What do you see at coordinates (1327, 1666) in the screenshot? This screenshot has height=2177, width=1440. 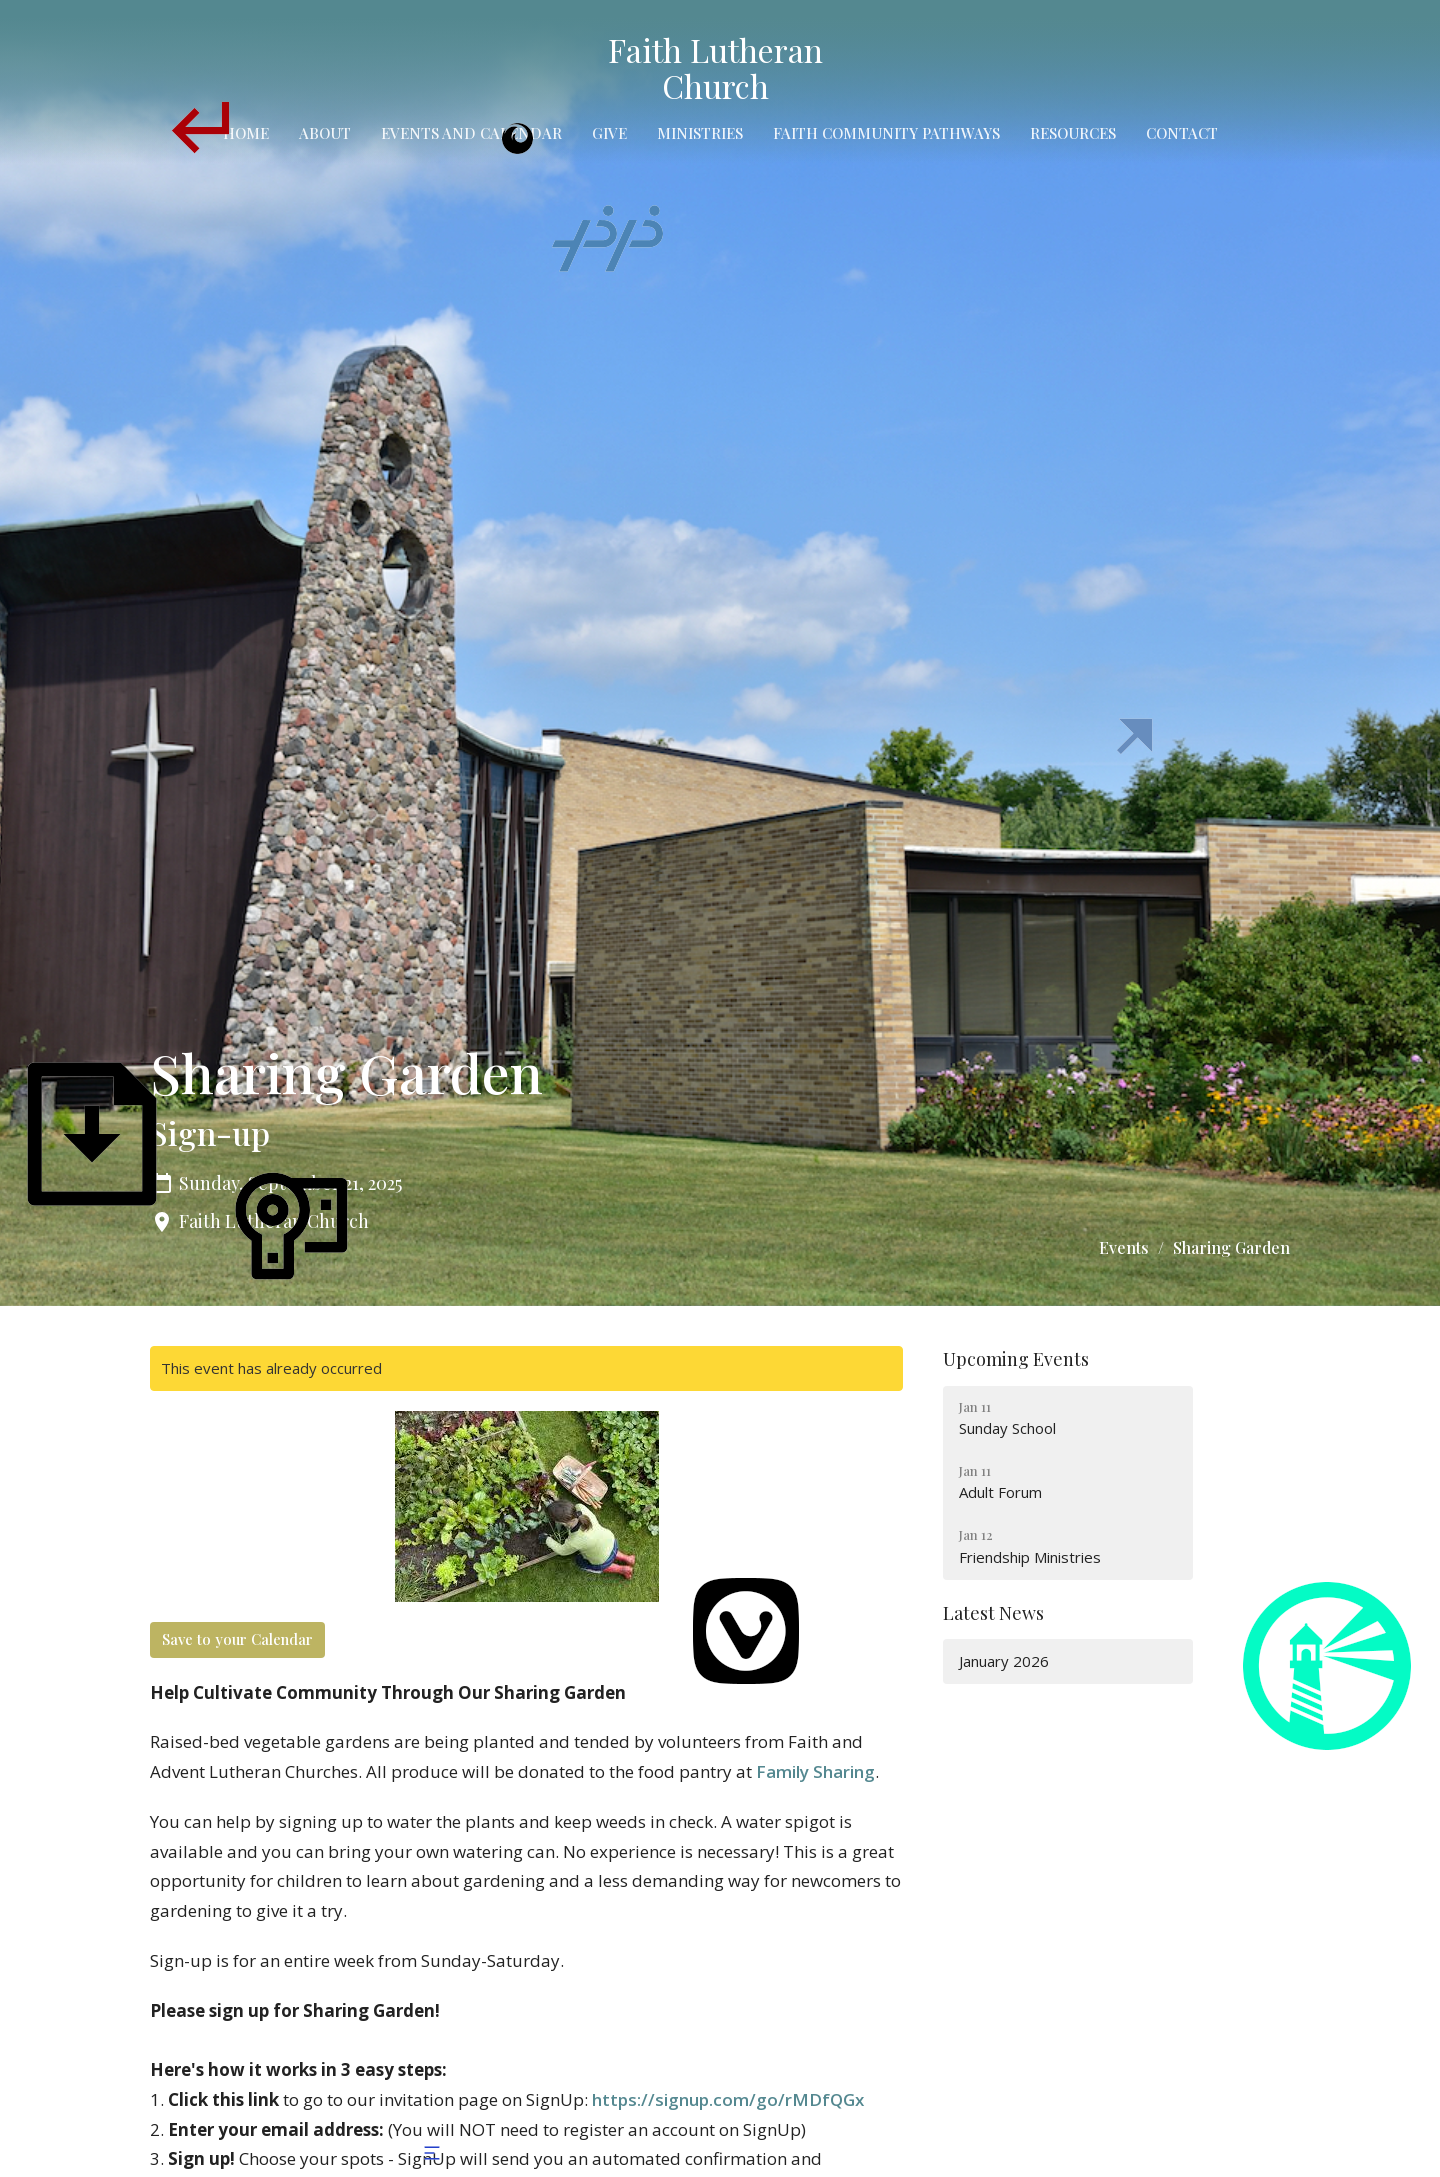 I see `harbor container registry logo` at bounding box center [1327, 1666].